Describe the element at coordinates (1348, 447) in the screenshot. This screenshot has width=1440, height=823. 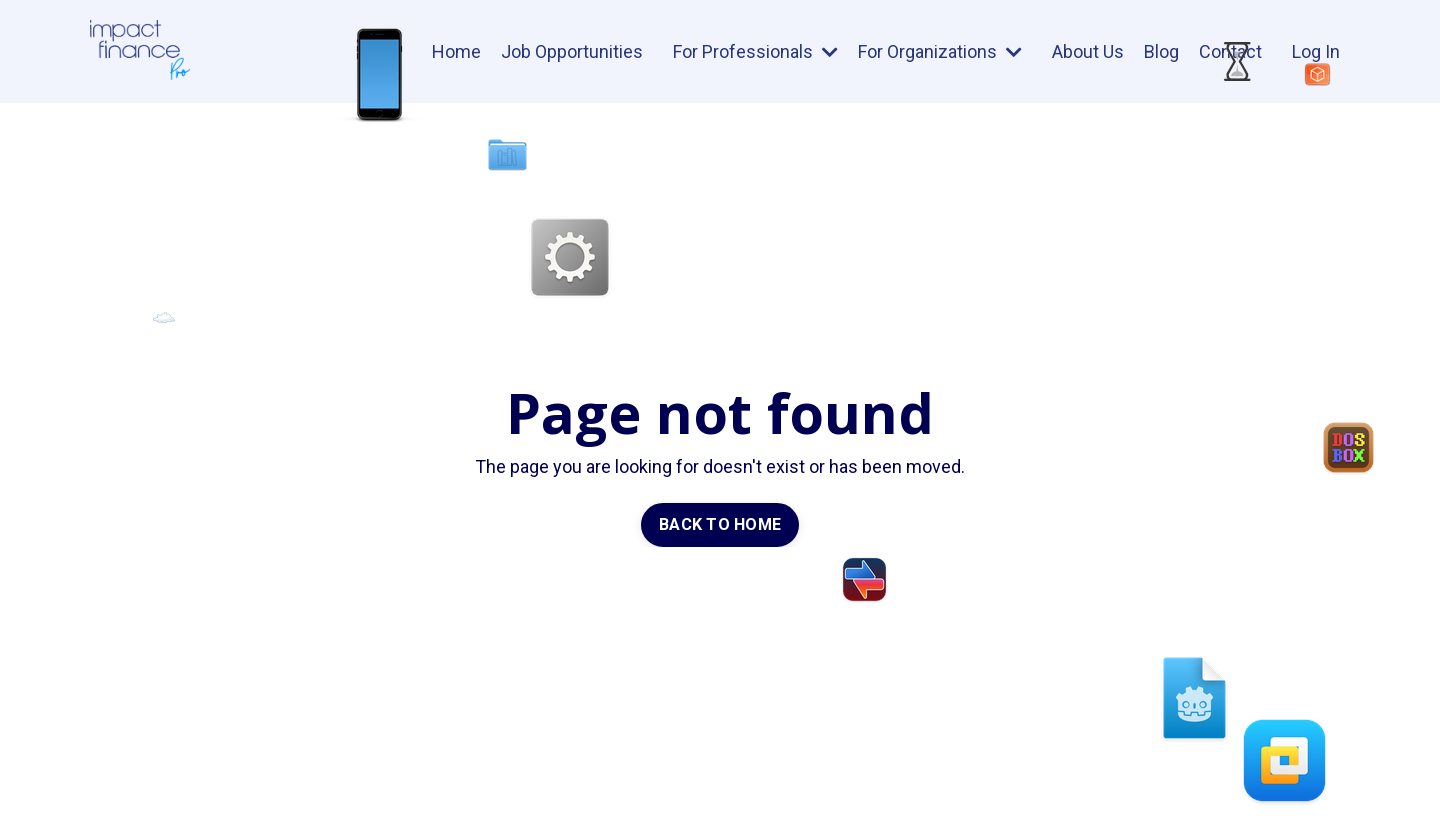
I see `launch dosbox-x emulator` at that location.